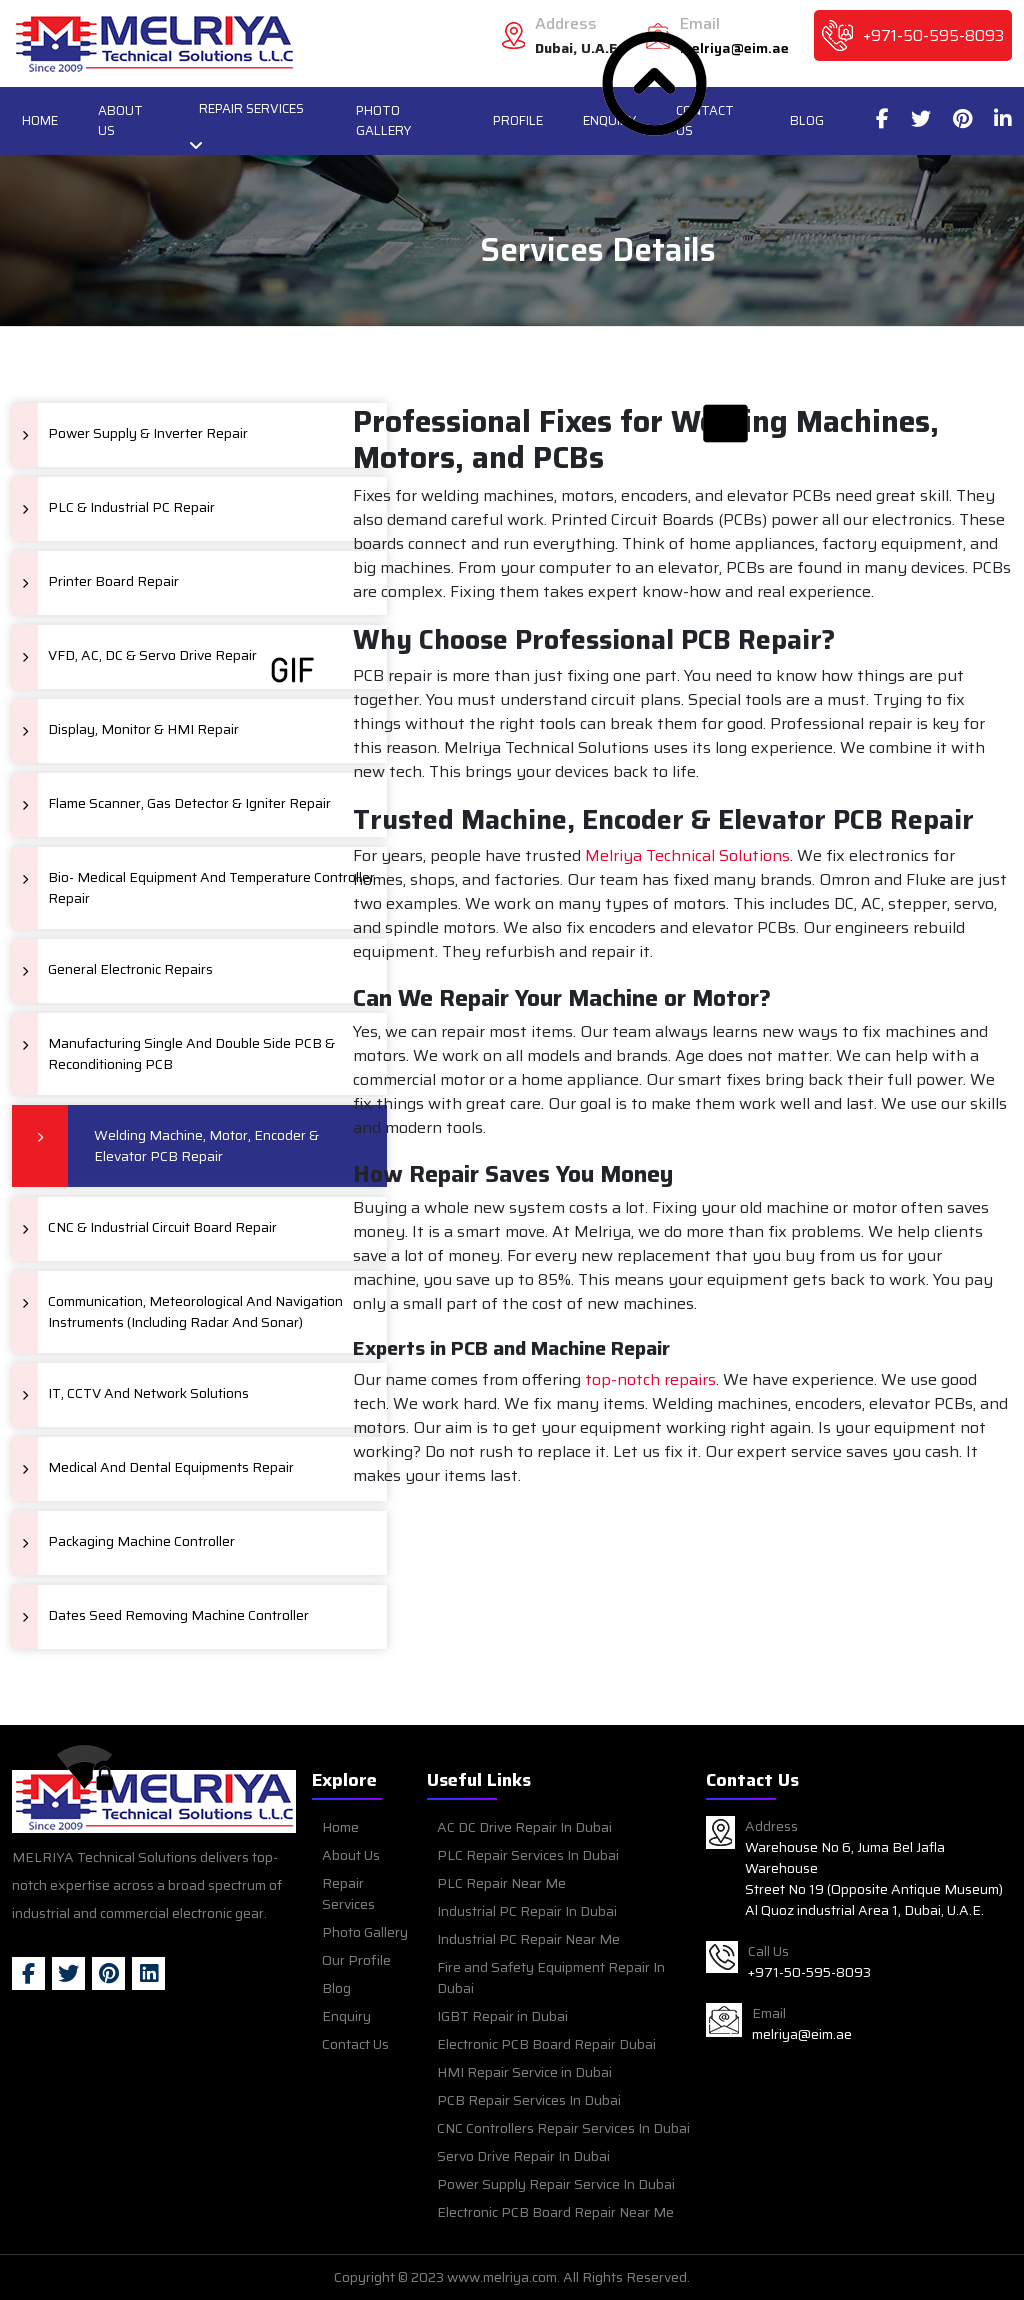 The image size is (1024, 2300). I want to click on placeholder for image or media content, so click(725, 423).